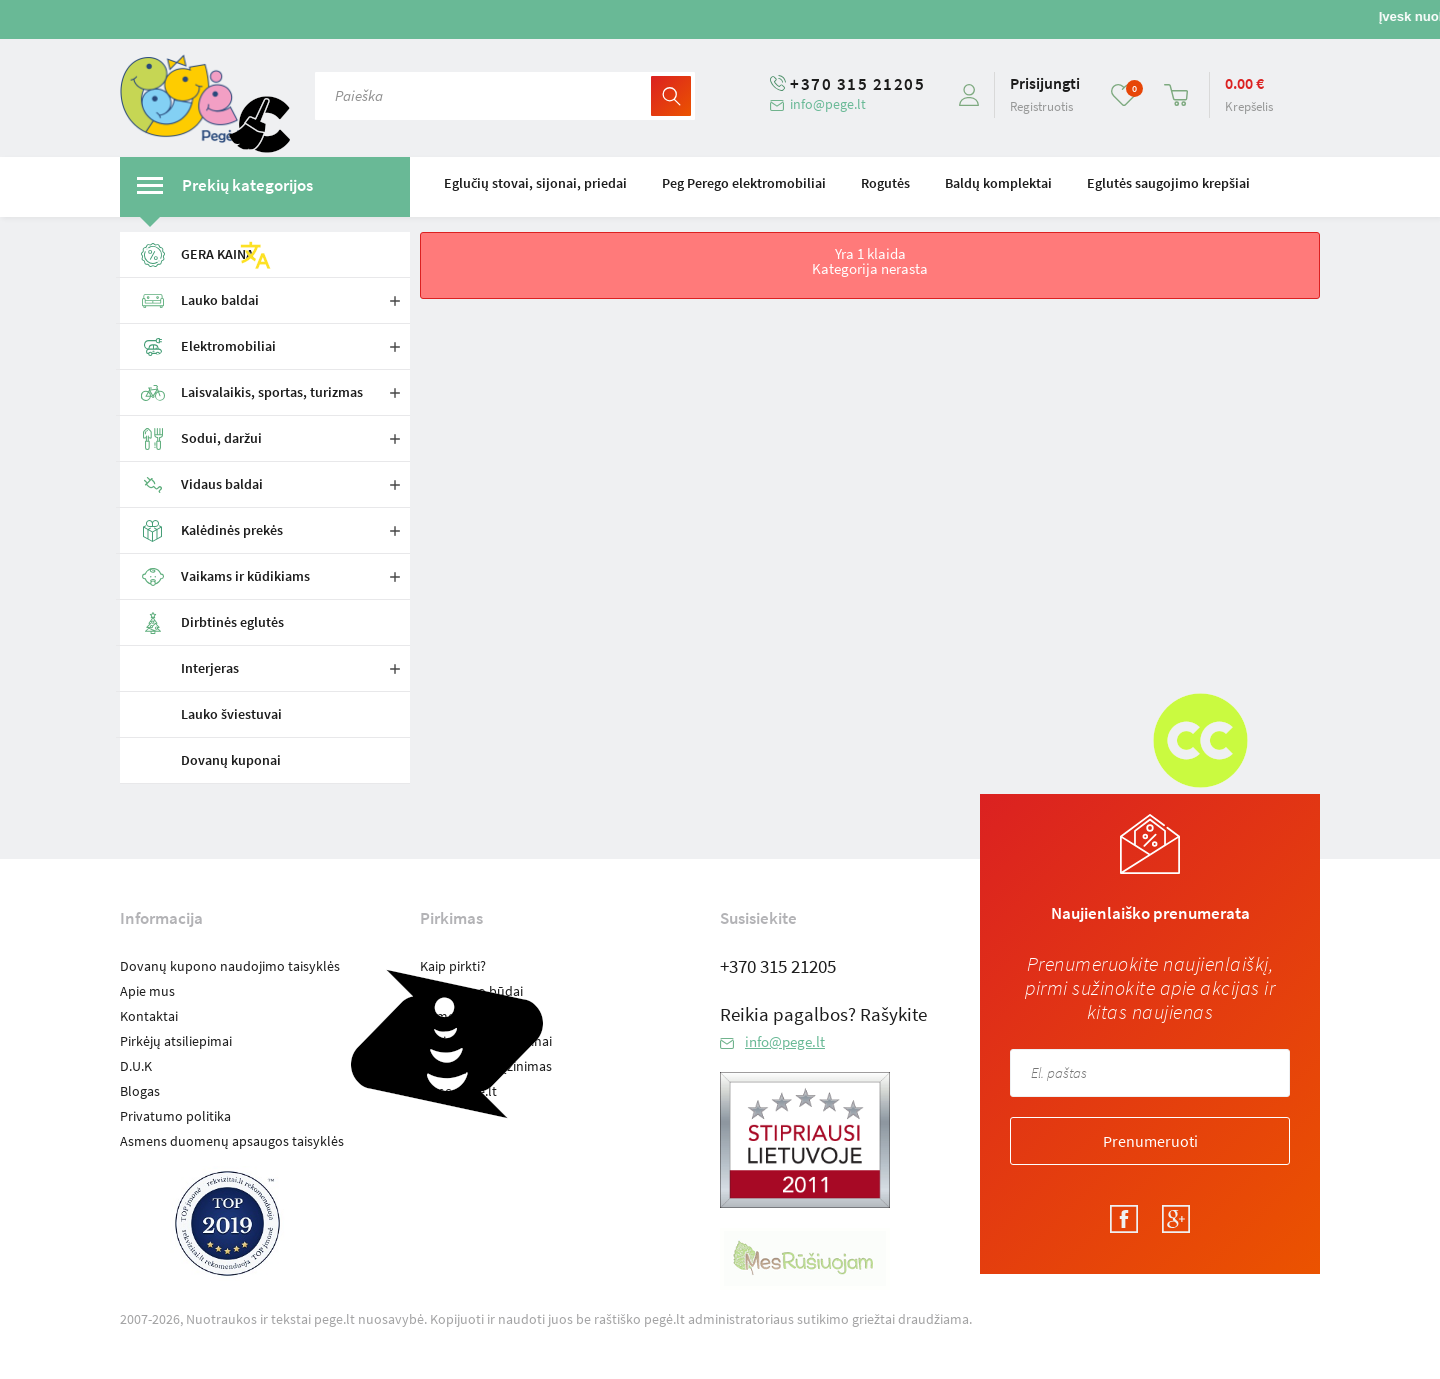 Image resolution: width=1440 pixels, height=1379 pixels. Describe the element at coordinates (255, 256) in the screenshot. I see `translate text to another language` at that location.